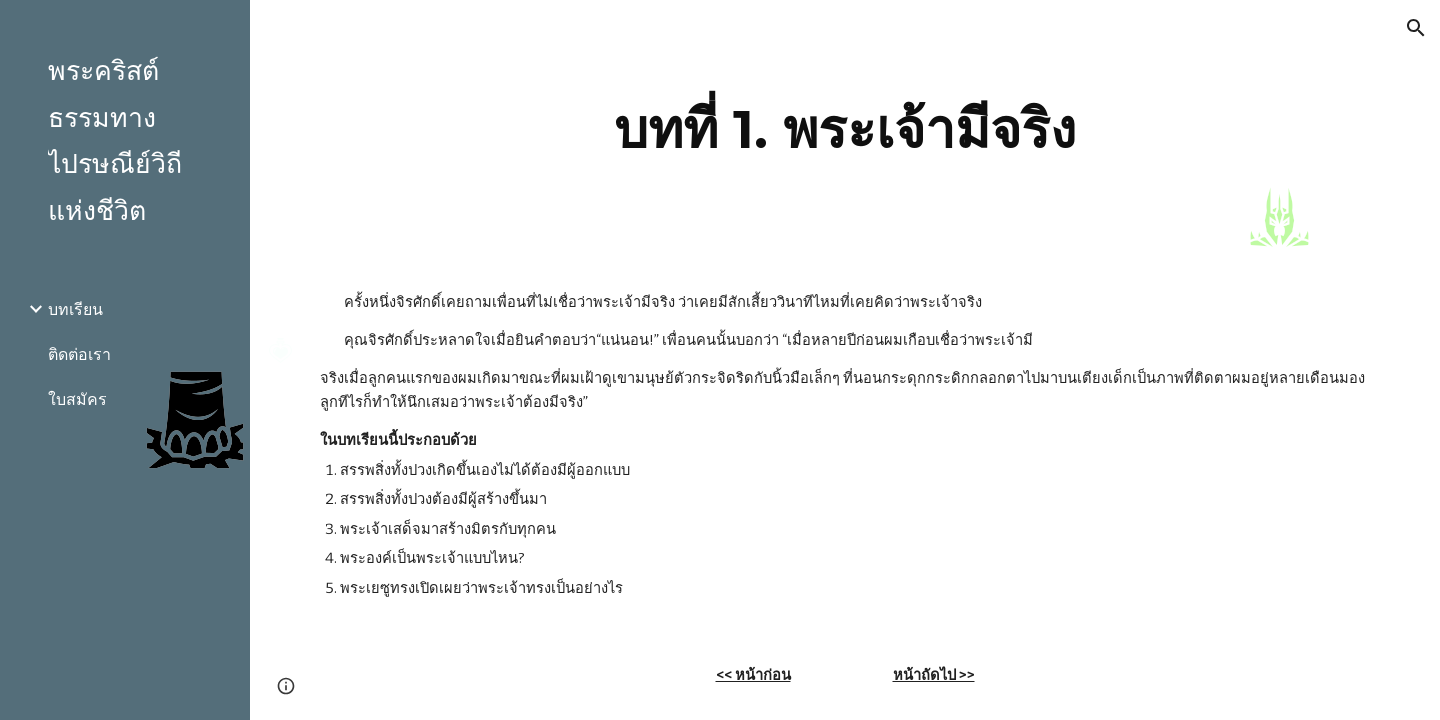  I want to click on perform a stomp attack, so click(195, 420).